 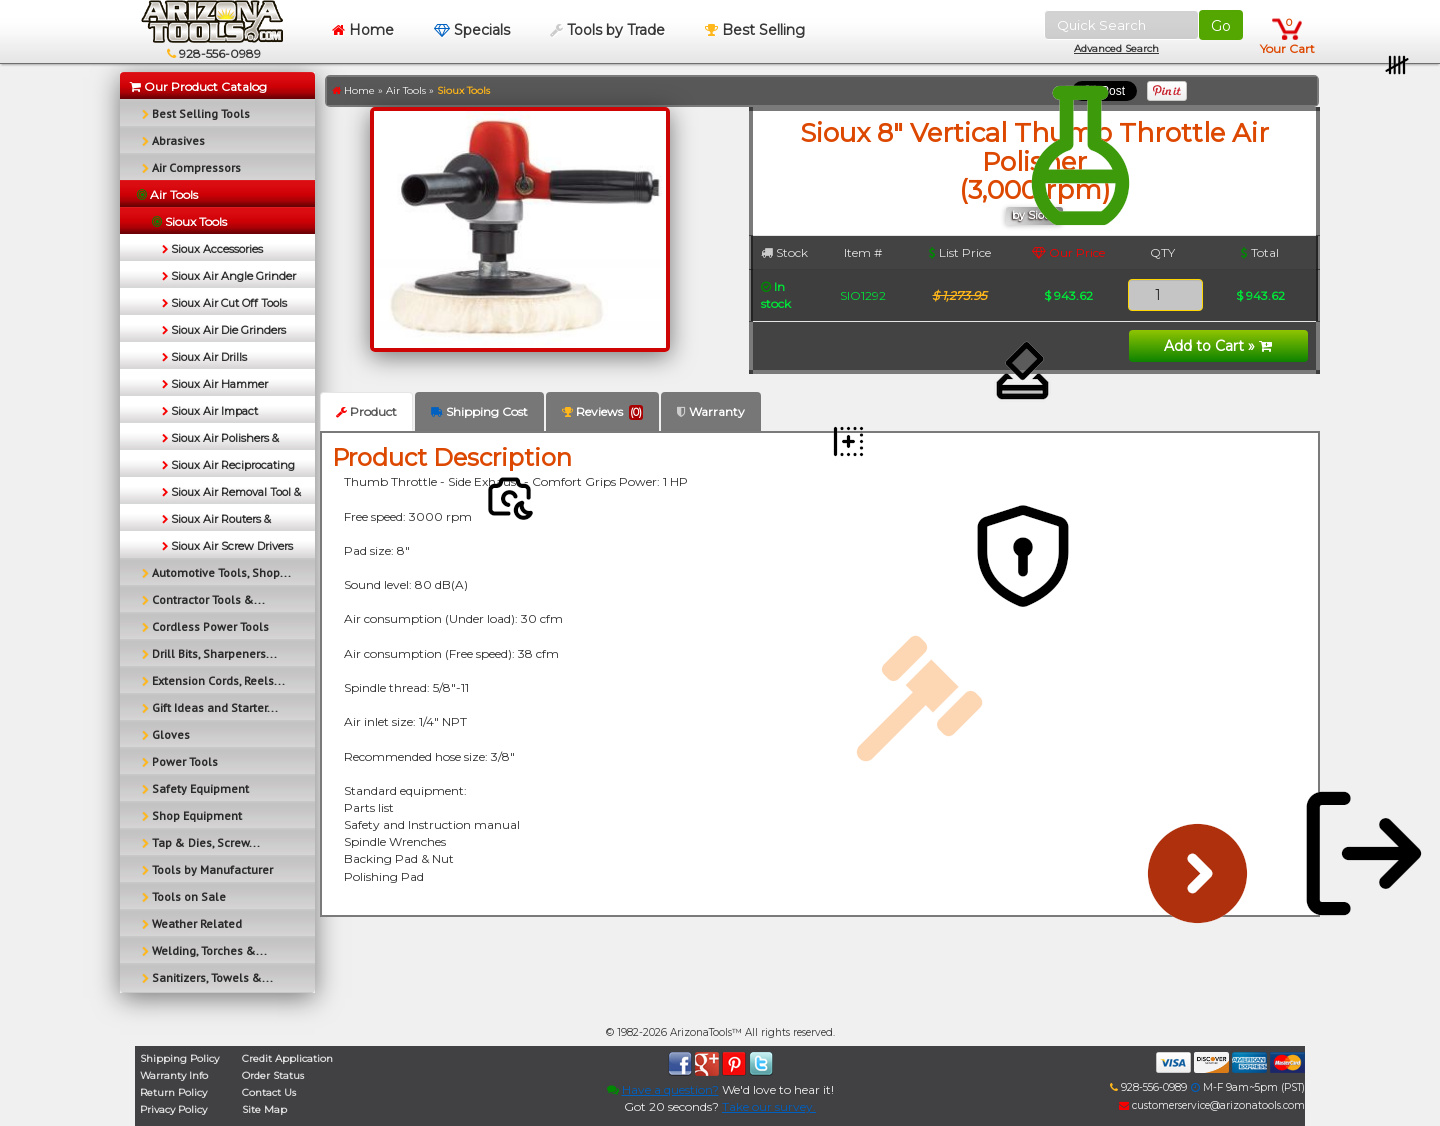 I want to click on track count or keep score, so click(x=1397, y=65).